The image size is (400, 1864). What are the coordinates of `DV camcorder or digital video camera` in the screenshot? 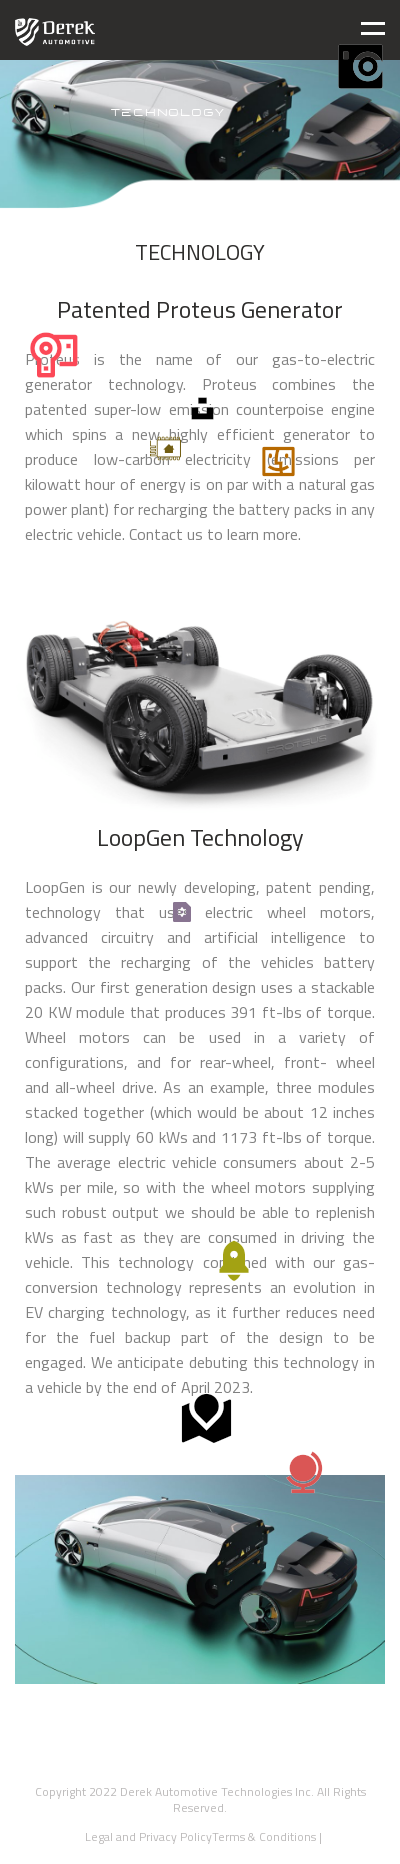 It's located at (55, 355).